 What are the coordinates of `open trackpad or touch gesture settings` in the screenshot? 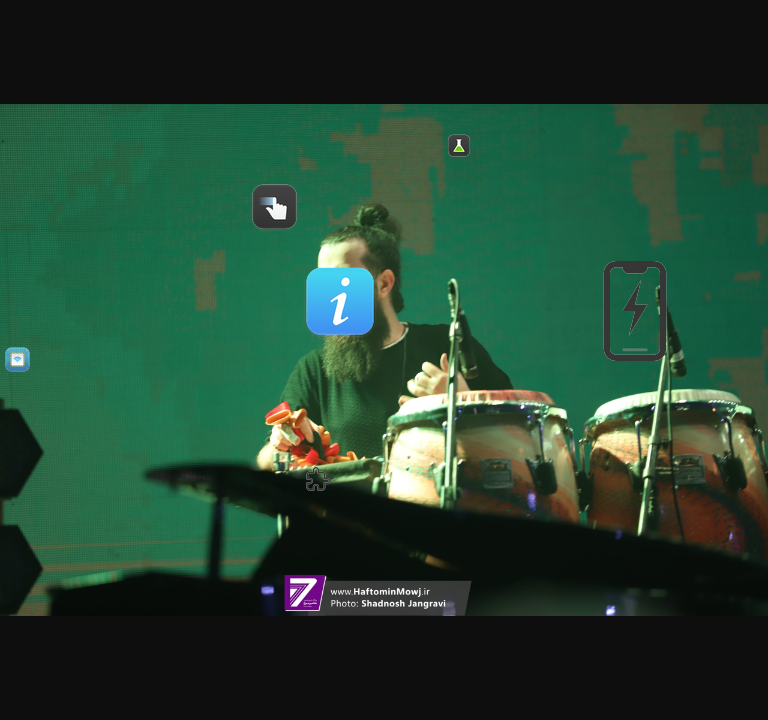 It's located at (274, 207).